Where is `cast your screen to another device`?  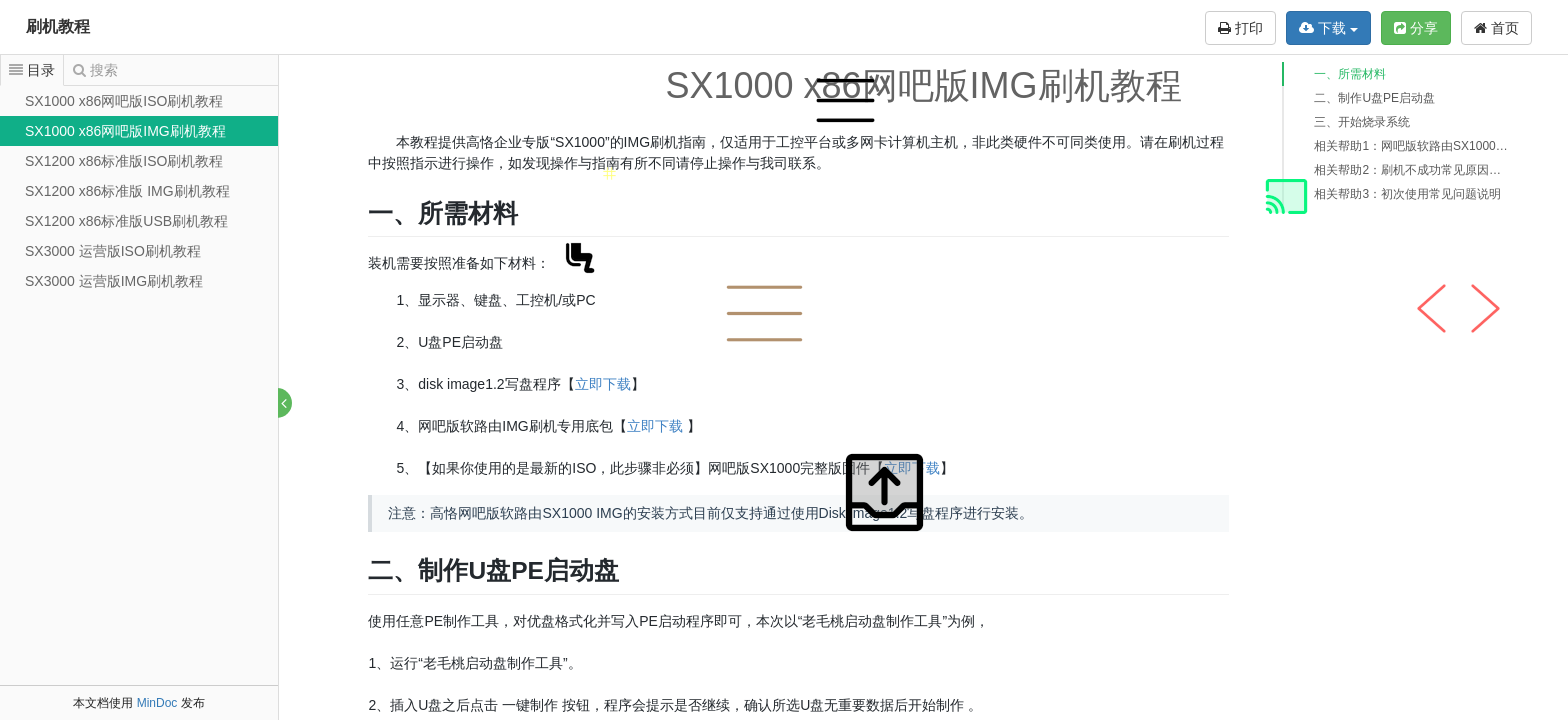 cast your screen to another device is located at coordinates (1286, 196).